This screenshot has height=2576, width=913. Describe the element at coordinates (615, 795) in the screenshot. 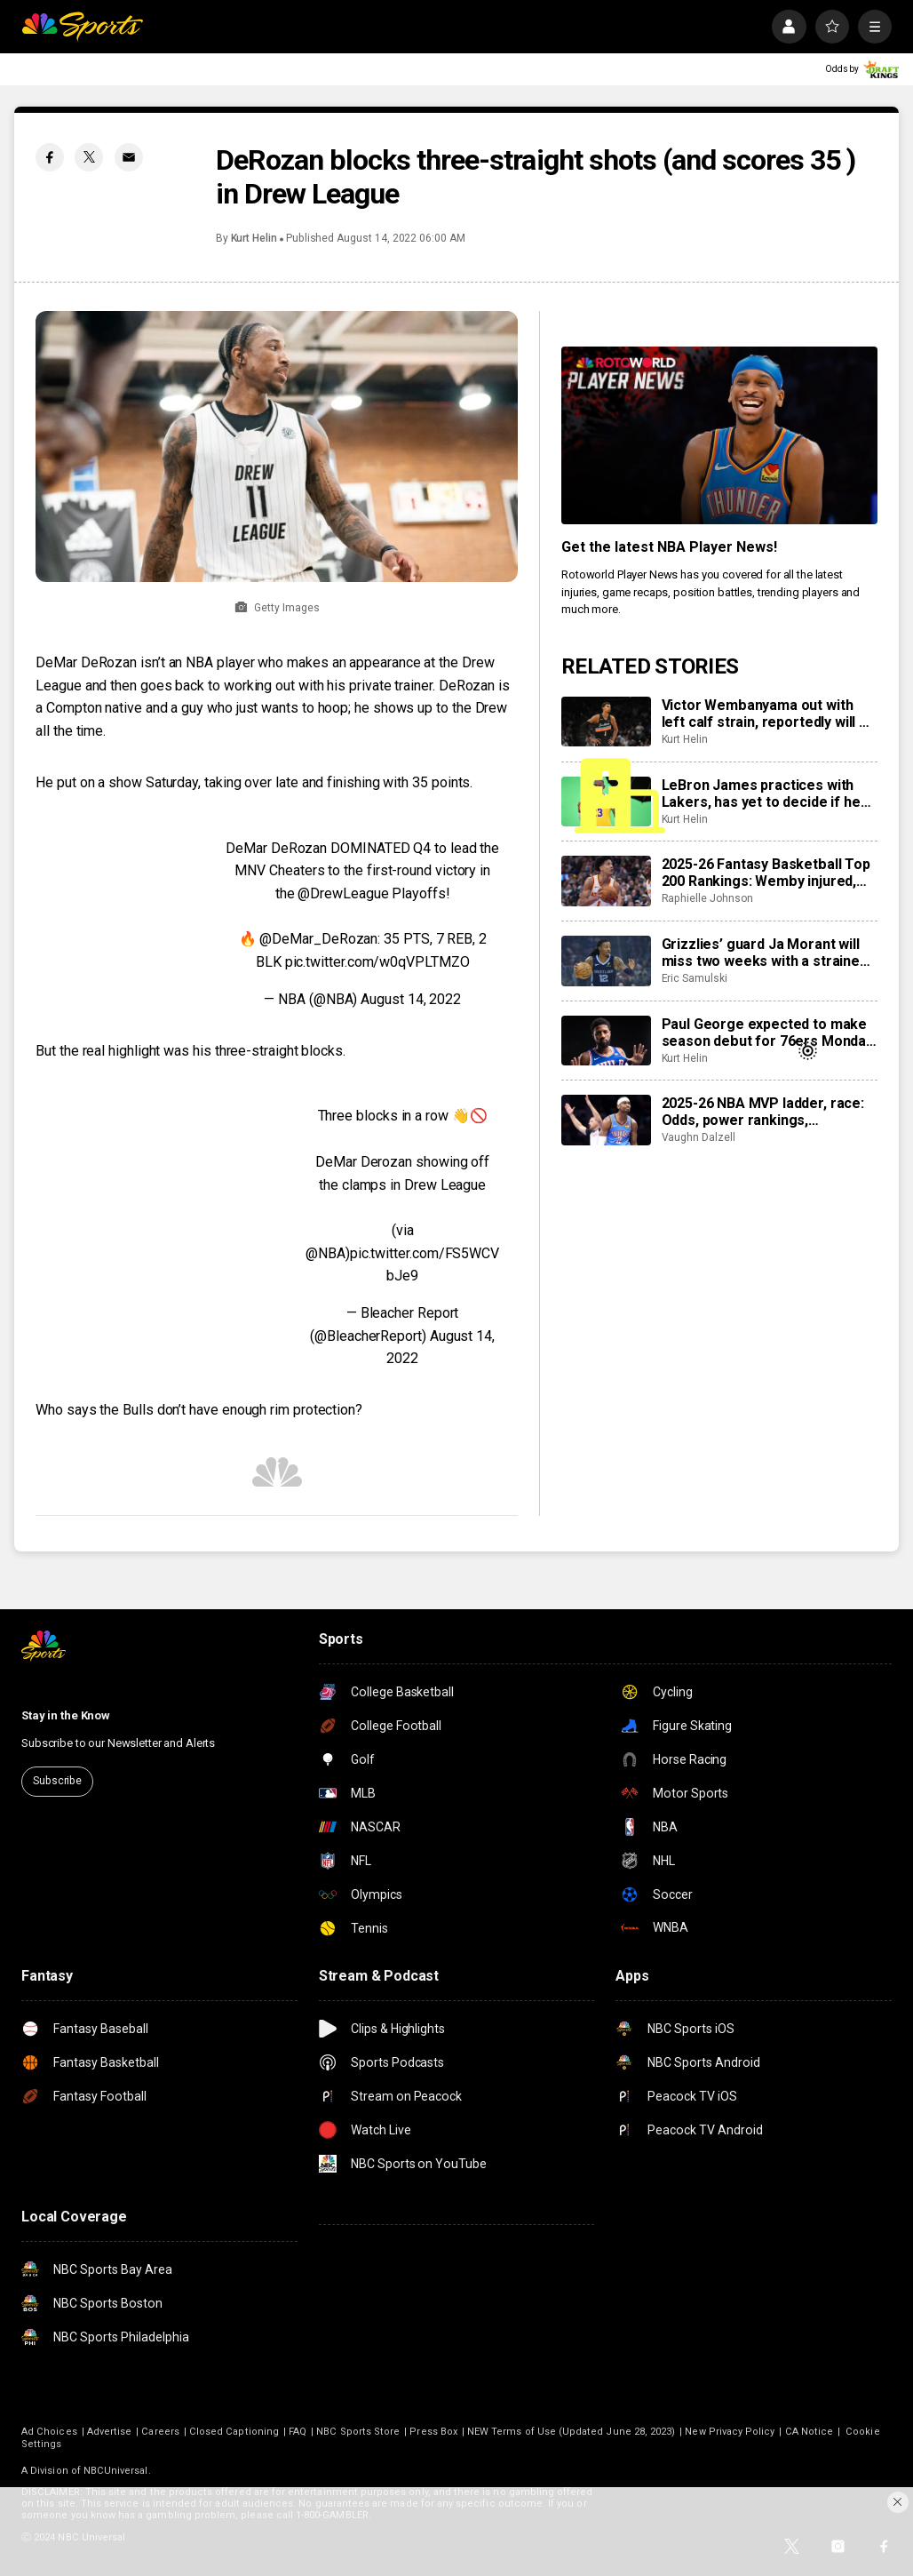

I see `find nearby hospitals or medical facilities` at that location.